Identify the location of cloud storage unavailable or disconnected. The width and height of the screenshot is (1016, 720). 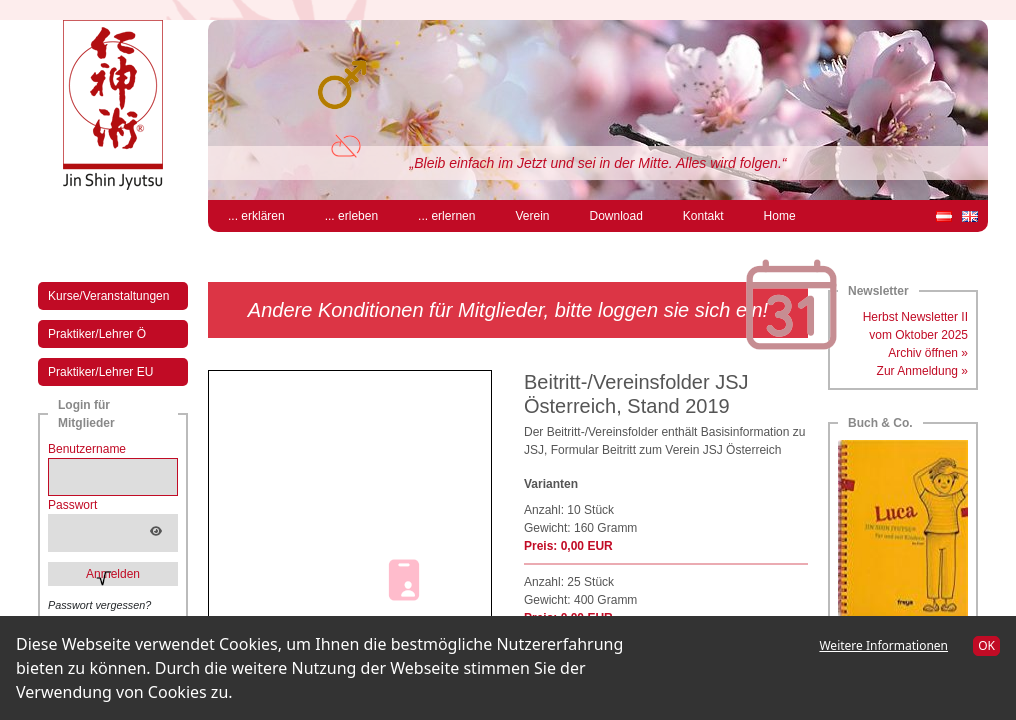
(346, 146).